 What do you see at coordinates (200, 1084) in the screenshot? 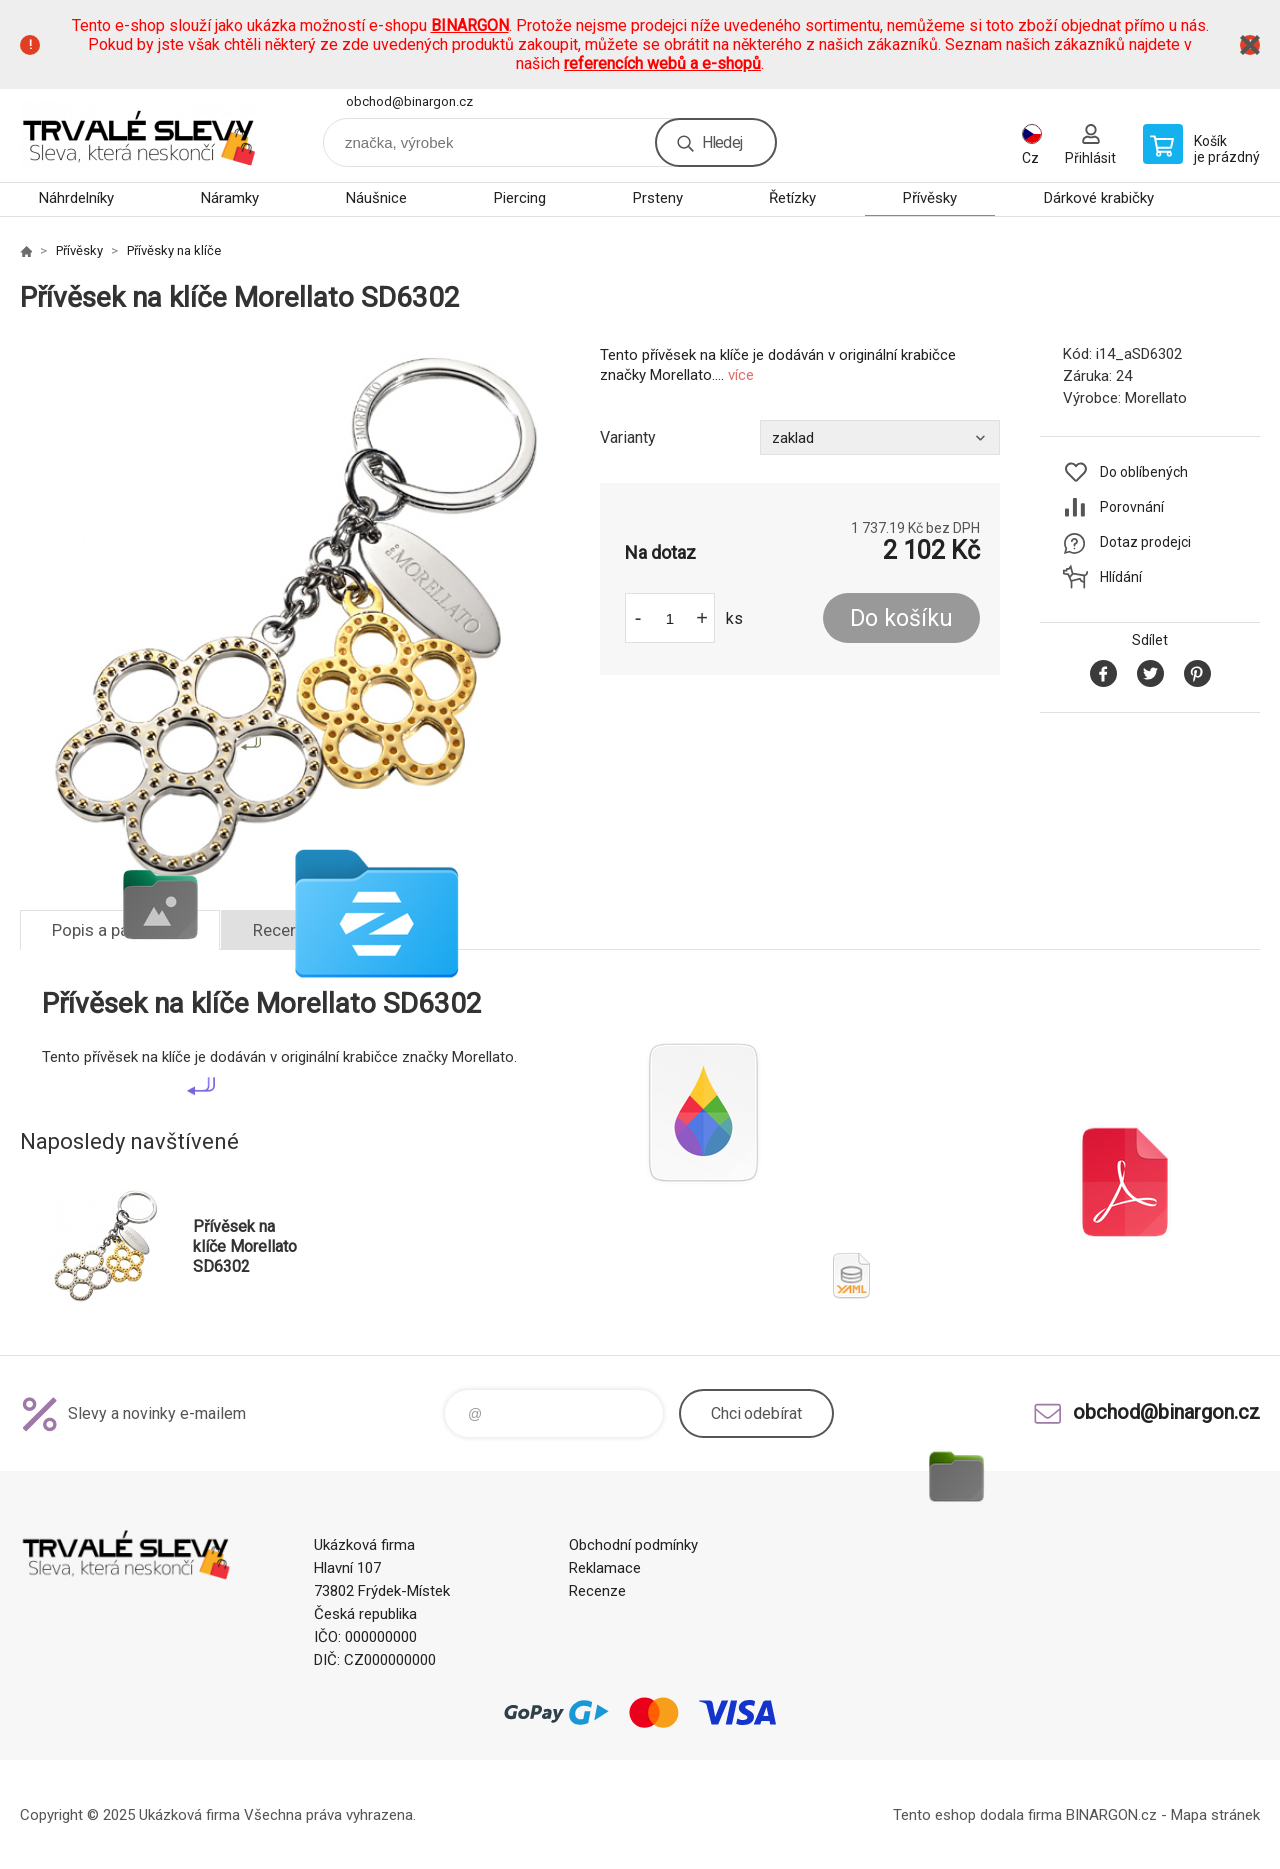
I see `reply to all recipients of an email` at bounding box center [200, 1084].